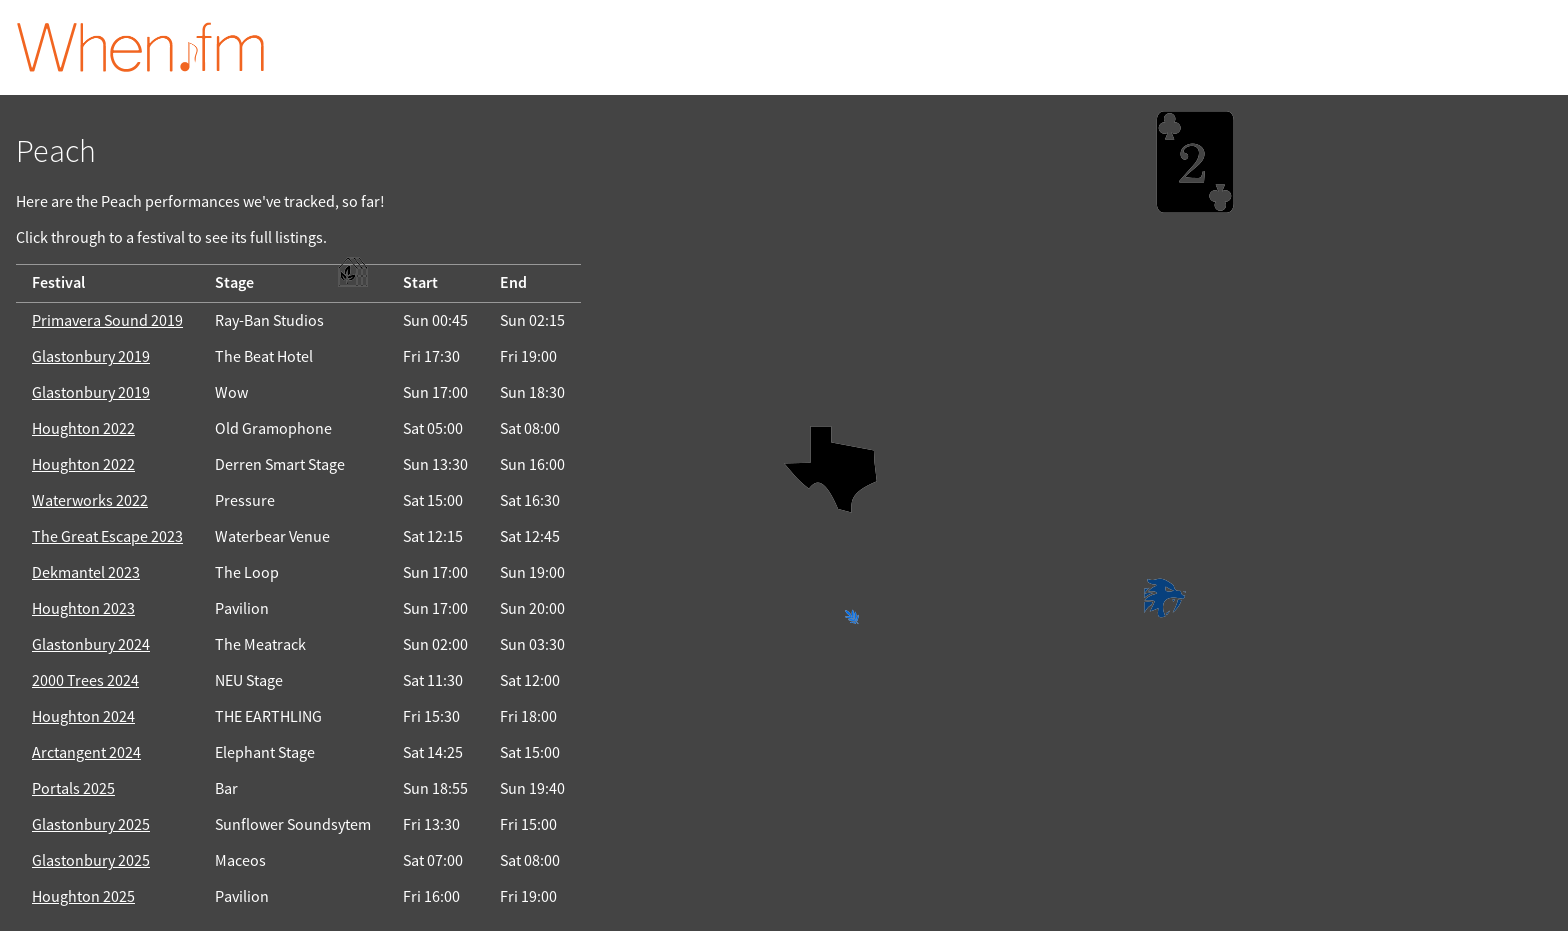 This screenshot has height=931, width=1568. I want to click on access greenhouse or garden management, so click(353, 272).